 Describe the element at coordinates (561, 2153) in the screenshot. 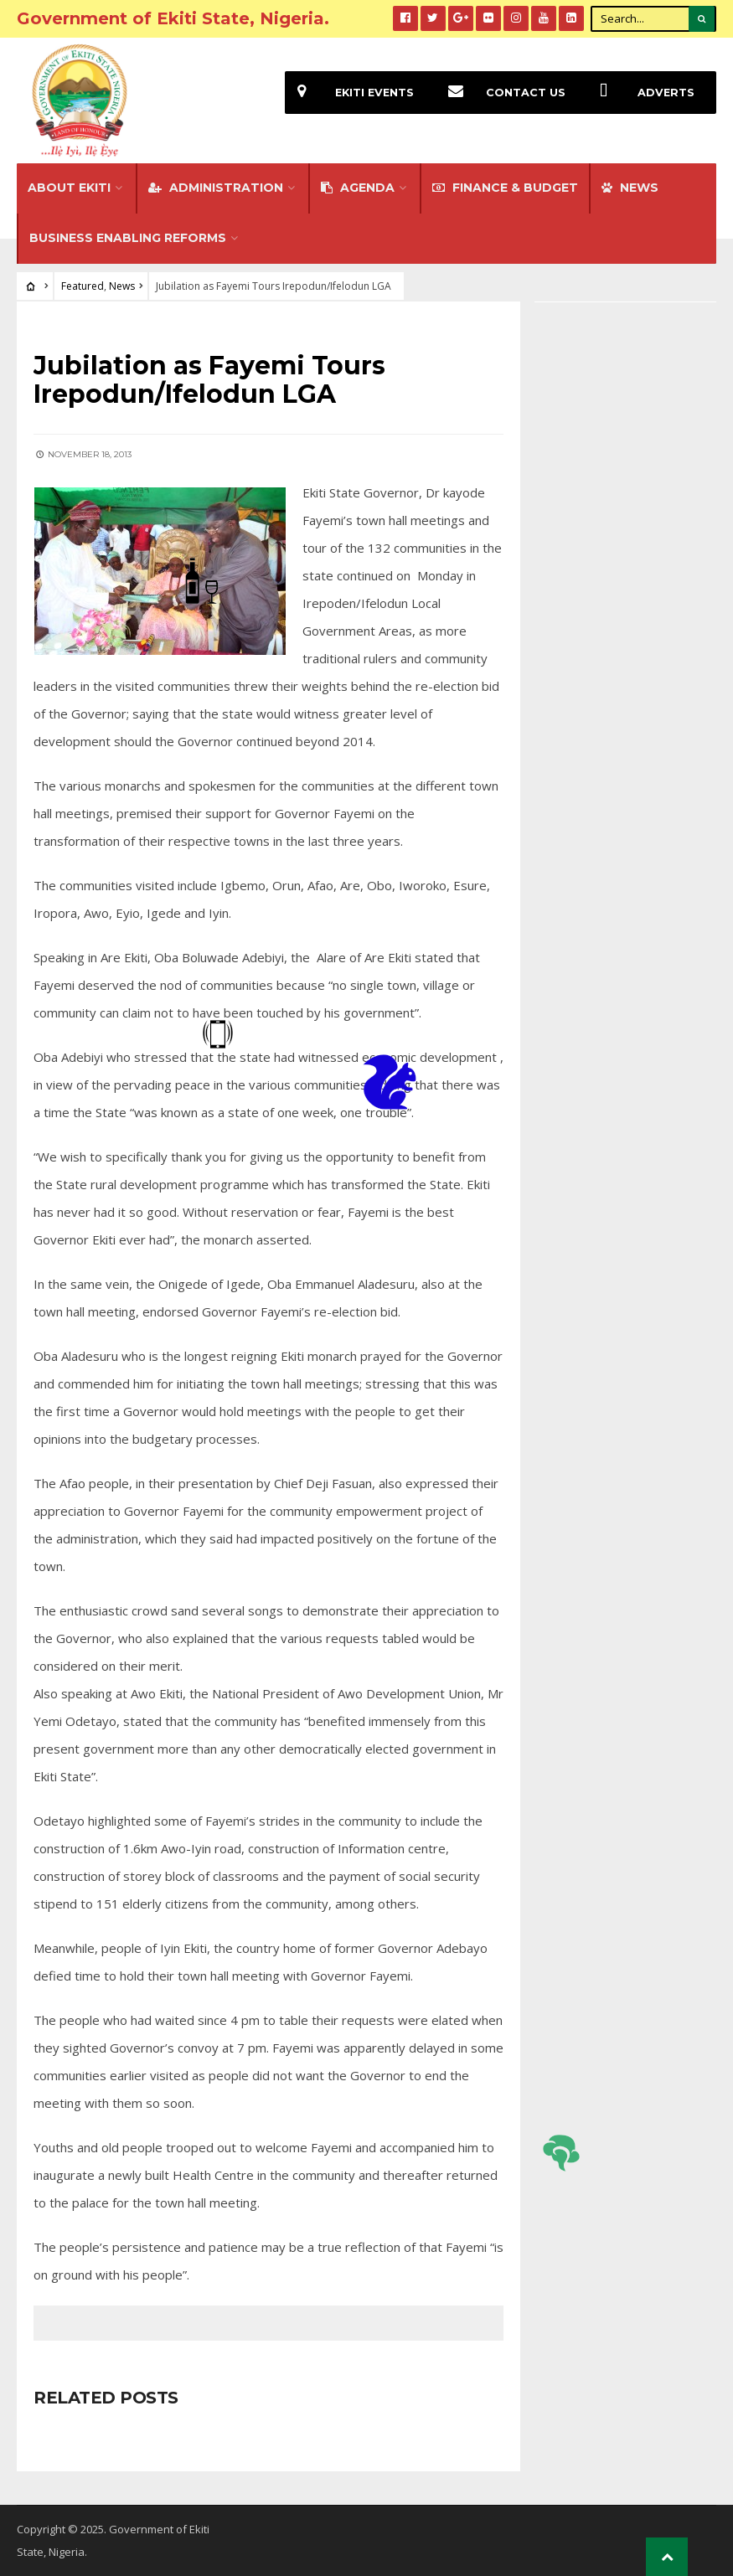

I see `open Steam gaming platform` at that location.